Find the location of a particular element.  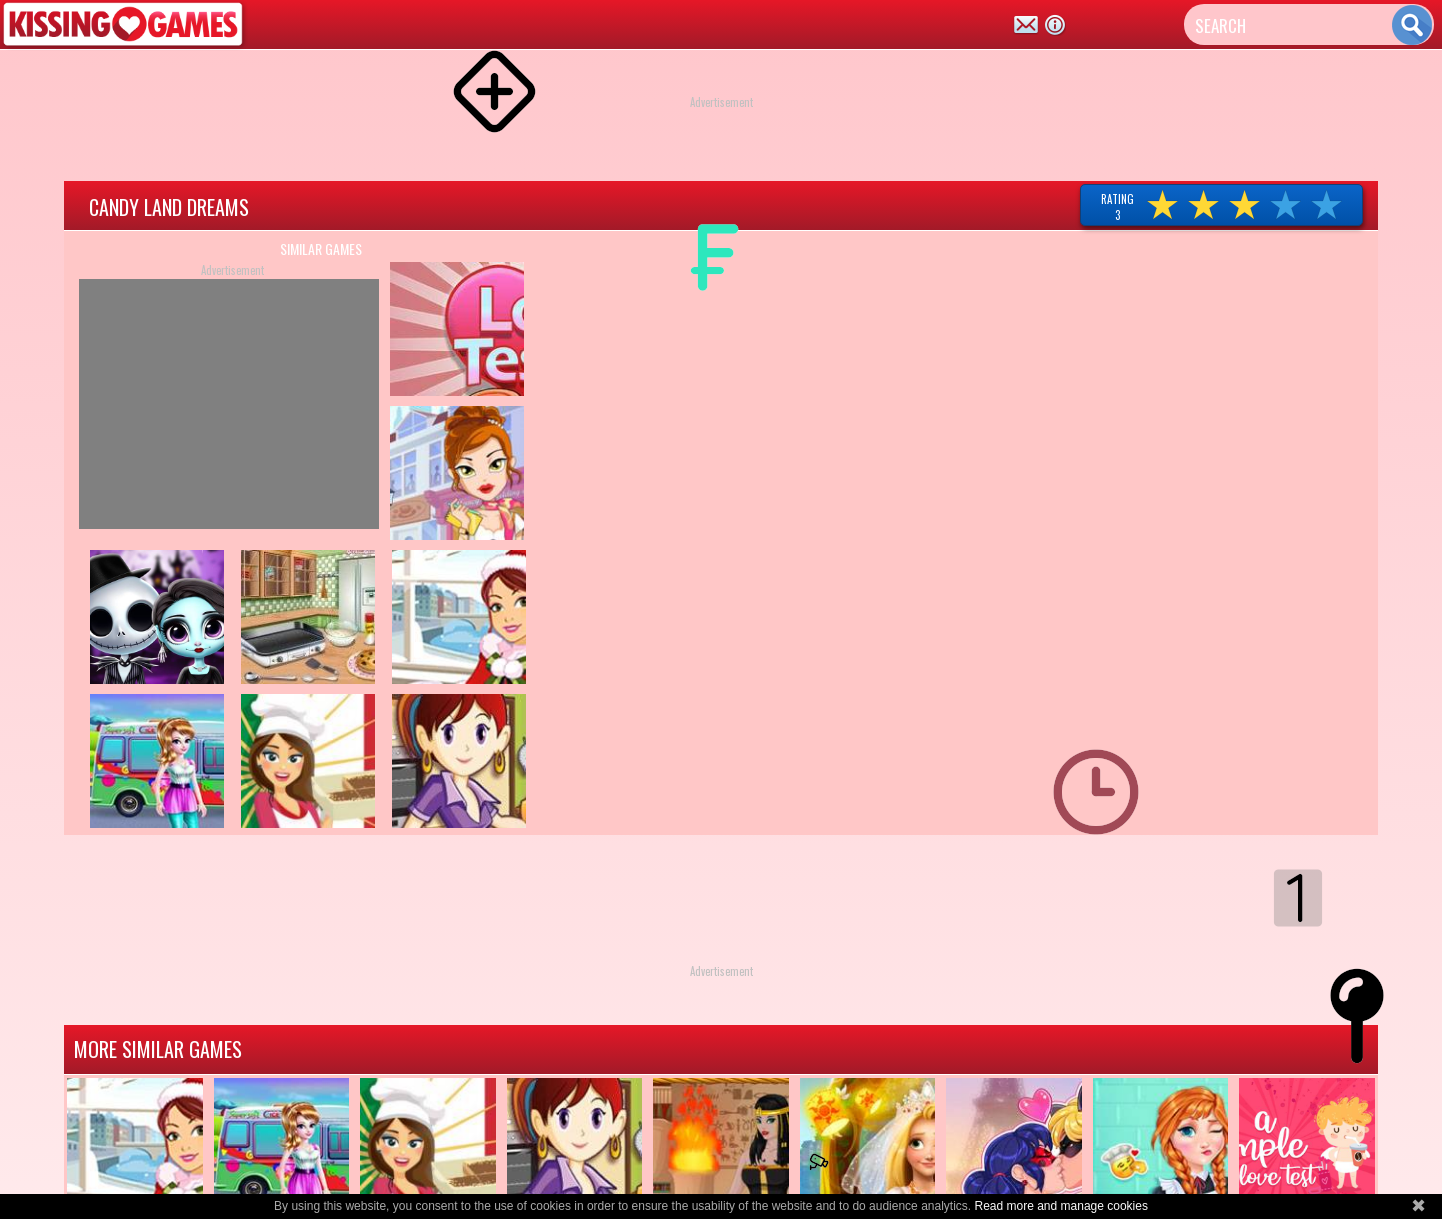

indicates Swiss franc currency is located at coordinates (714, 257).